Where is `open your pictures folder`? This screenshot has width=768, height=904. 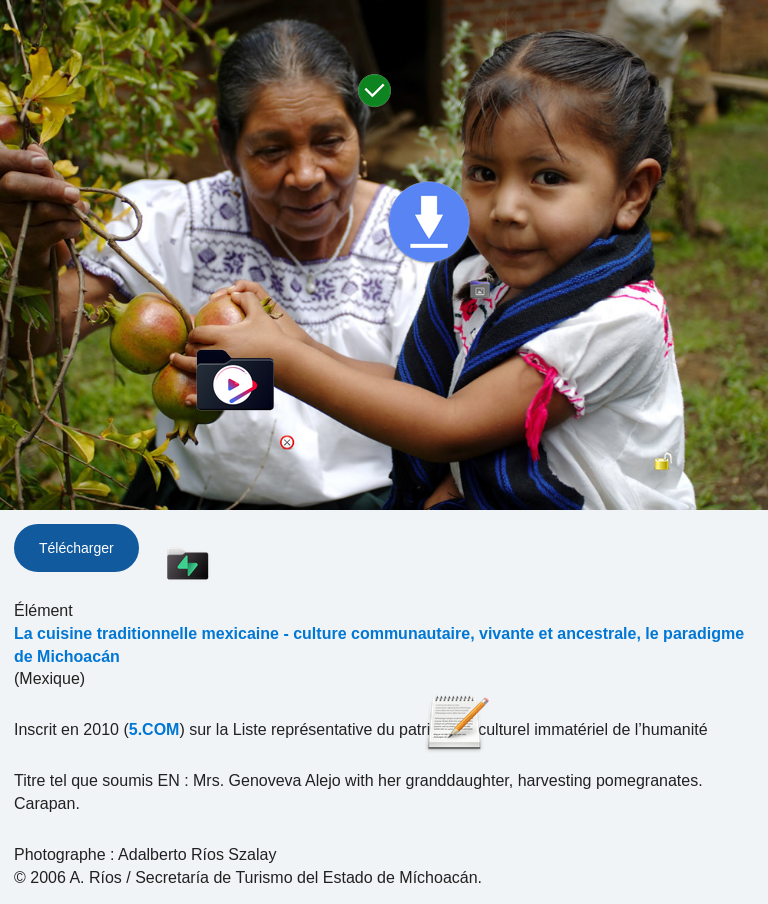
open your pictures folder is located at coordinates (480, 289).